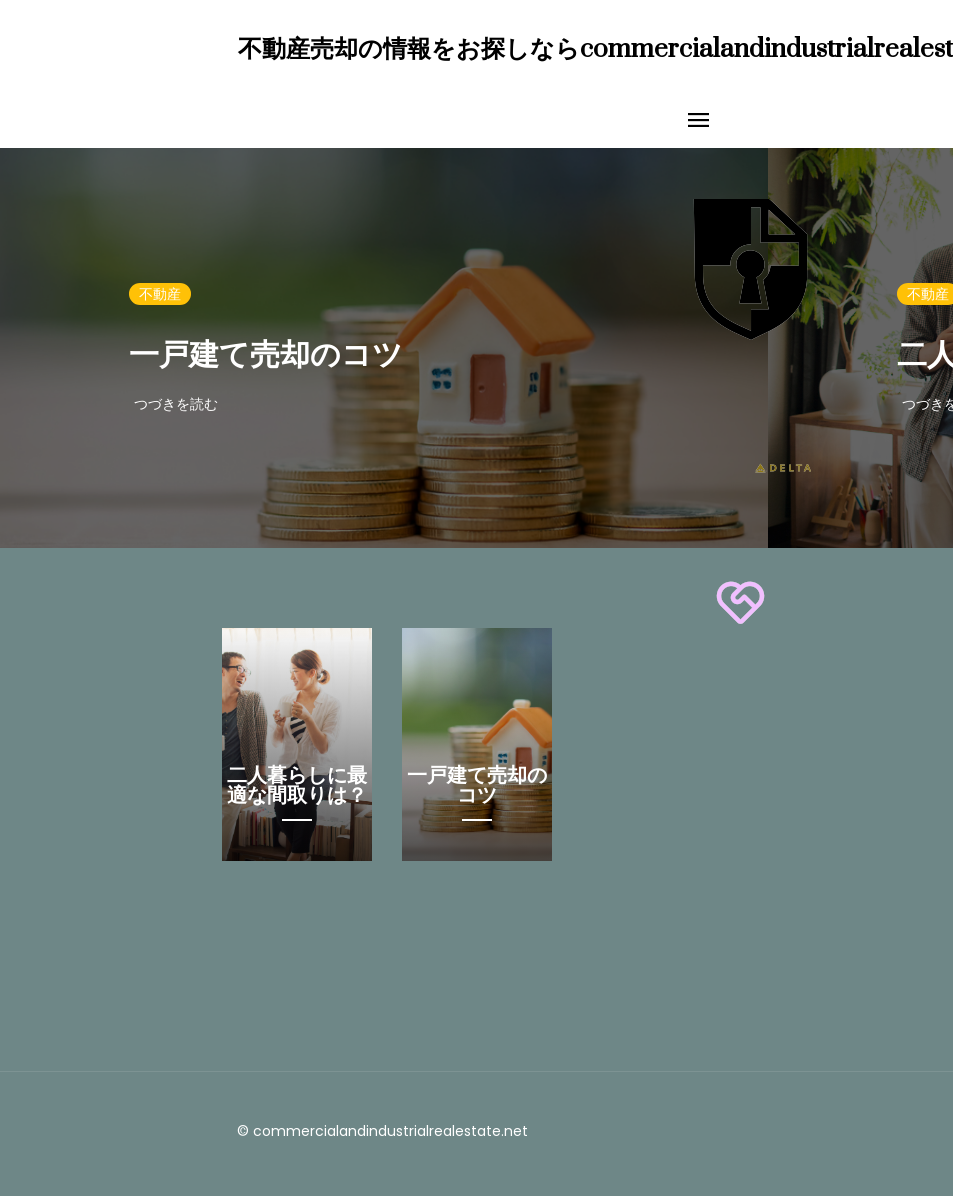 Image resolution: width=953 pixels, height=1196 pixels. Describe the element at coordinates (740, 602) in the screenshot. I see `access customer service or support` at that location.